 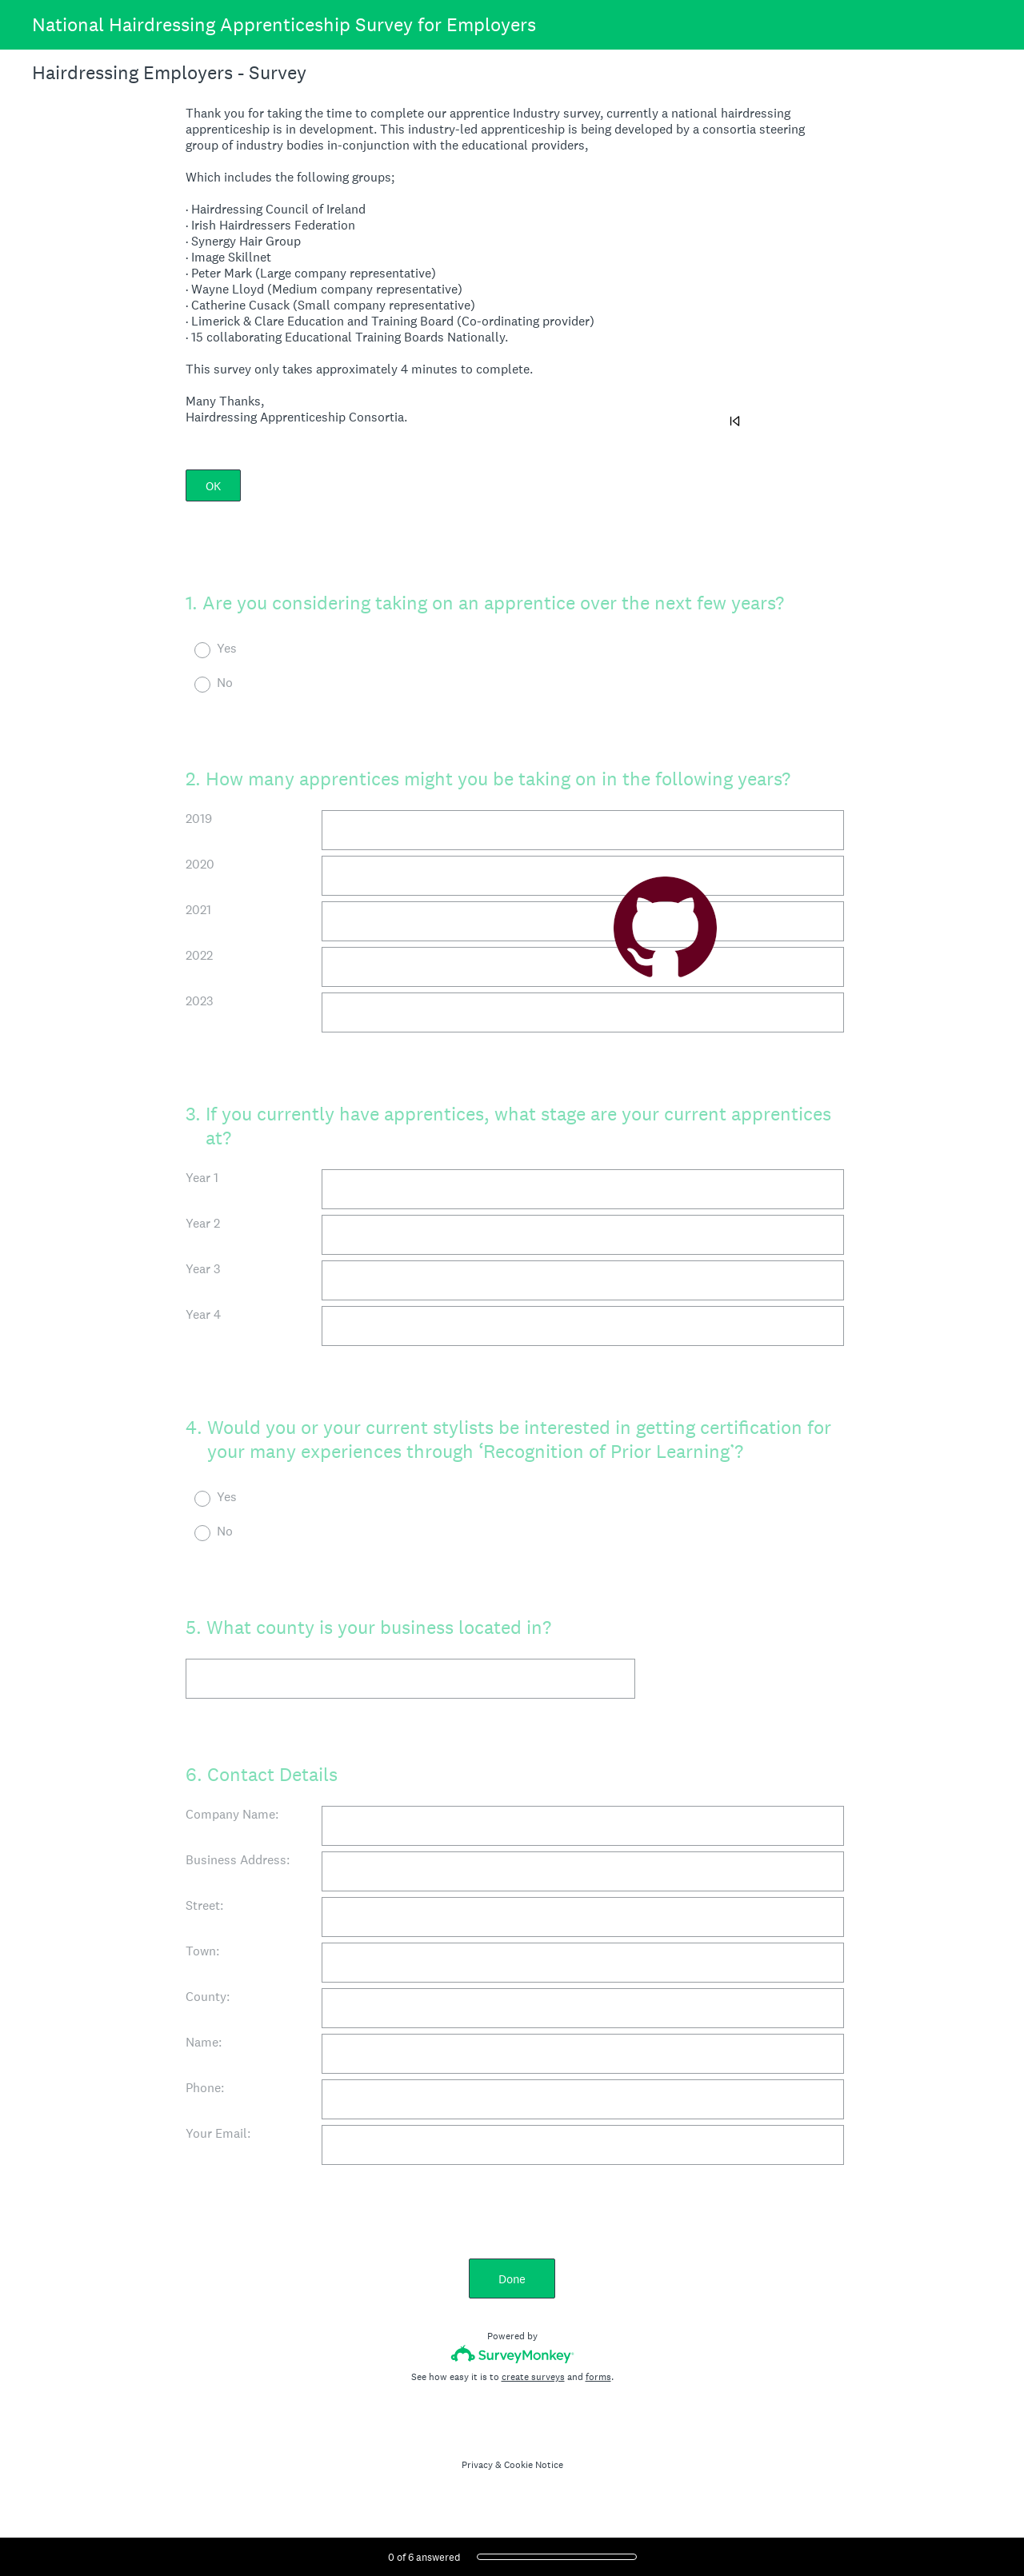 What do you see at coordinates (734, 421) in the screenshot?
I see `skip to previous track` at bounding box center [734, 421].